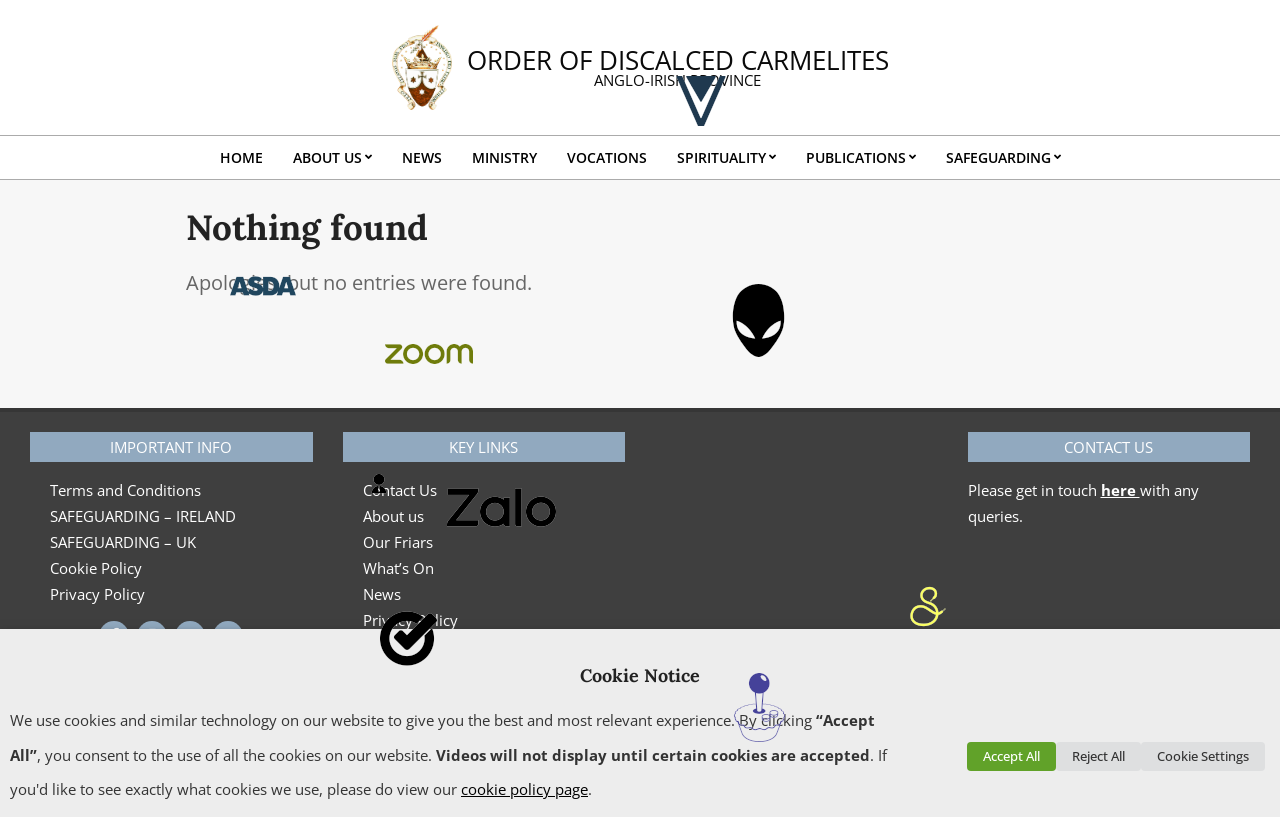 The height and width of the screenshot is (817, 1280). Describe the element at coordinates (758, 320) in the screenshot. I see `Alienware brand logo` at that location.